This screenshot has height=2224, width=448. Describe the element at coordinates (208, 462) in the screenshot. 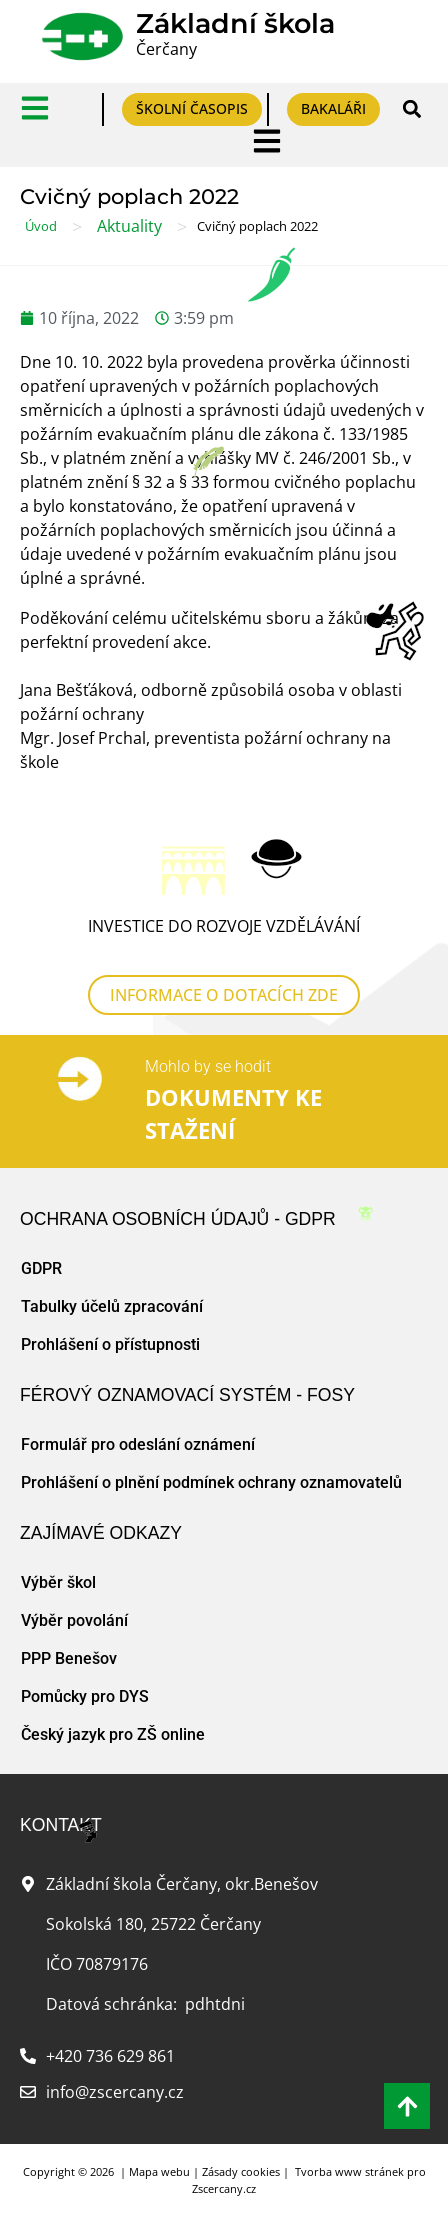

I see `compose a new message or post` at that location.